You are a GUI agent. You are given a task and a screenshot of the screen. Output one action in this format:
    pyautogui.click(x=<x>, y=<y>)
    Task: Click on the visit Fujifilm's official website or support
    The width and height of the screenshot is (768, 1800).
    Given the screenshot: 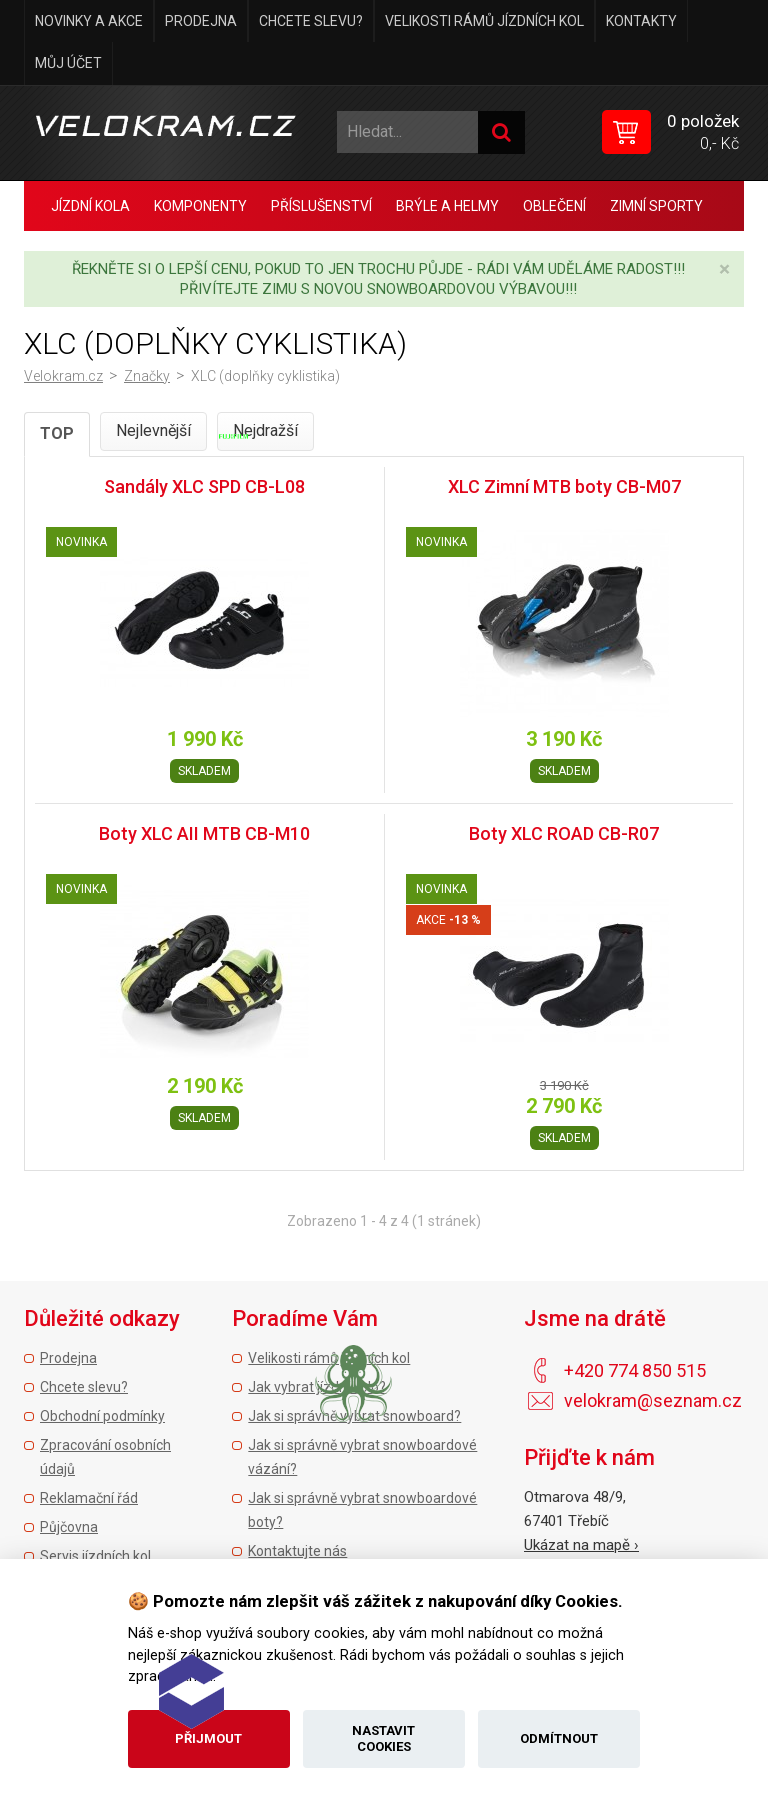 What is the action you would take?
    pyautogui.click(x=233, y=436)
    